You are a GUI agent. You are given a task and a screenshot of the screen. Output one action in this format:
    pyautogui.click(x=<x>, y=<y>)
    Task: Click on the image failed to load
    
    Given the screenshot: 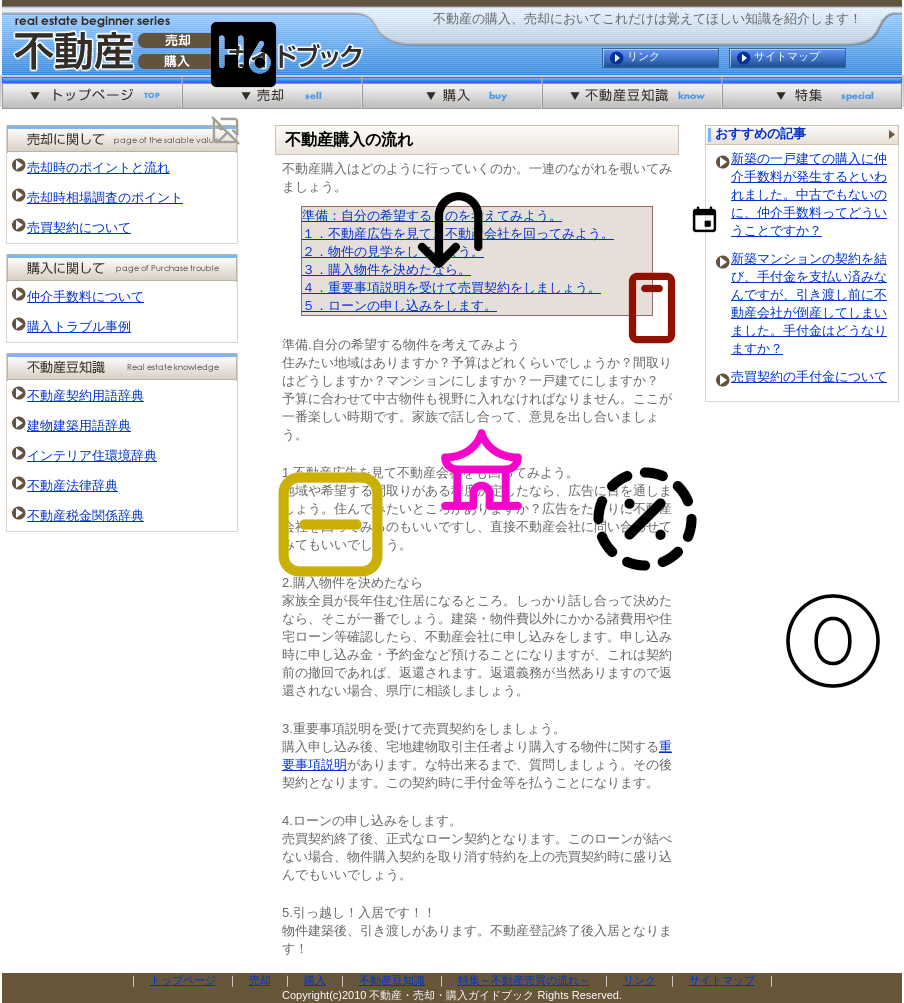 What is the action you would take?
    pyautogui.click(x=225, y=130)
    